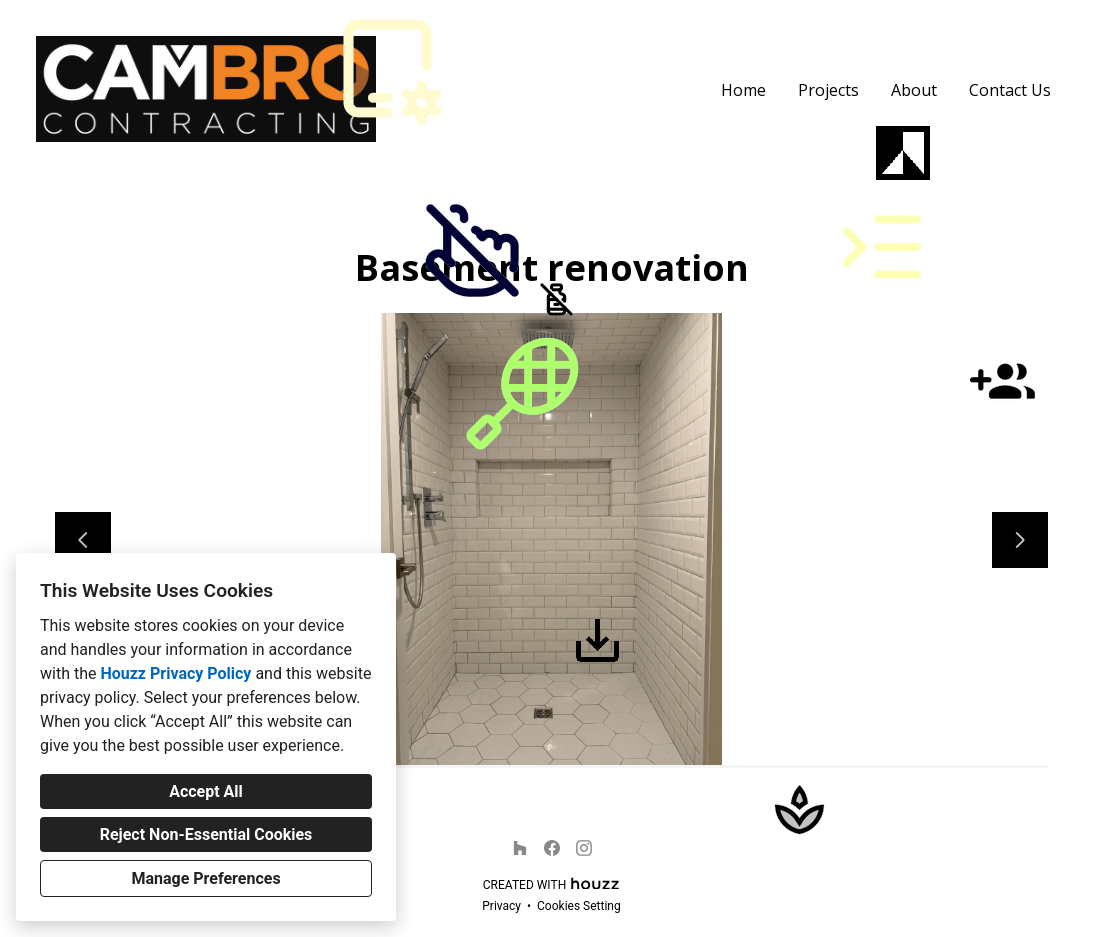 The width and height of the screenshot is (1103, 937). Describe the element at coordinates (556, 299) in the screenshot. I see `indicates vaccine or medication is unavailable` at that location.